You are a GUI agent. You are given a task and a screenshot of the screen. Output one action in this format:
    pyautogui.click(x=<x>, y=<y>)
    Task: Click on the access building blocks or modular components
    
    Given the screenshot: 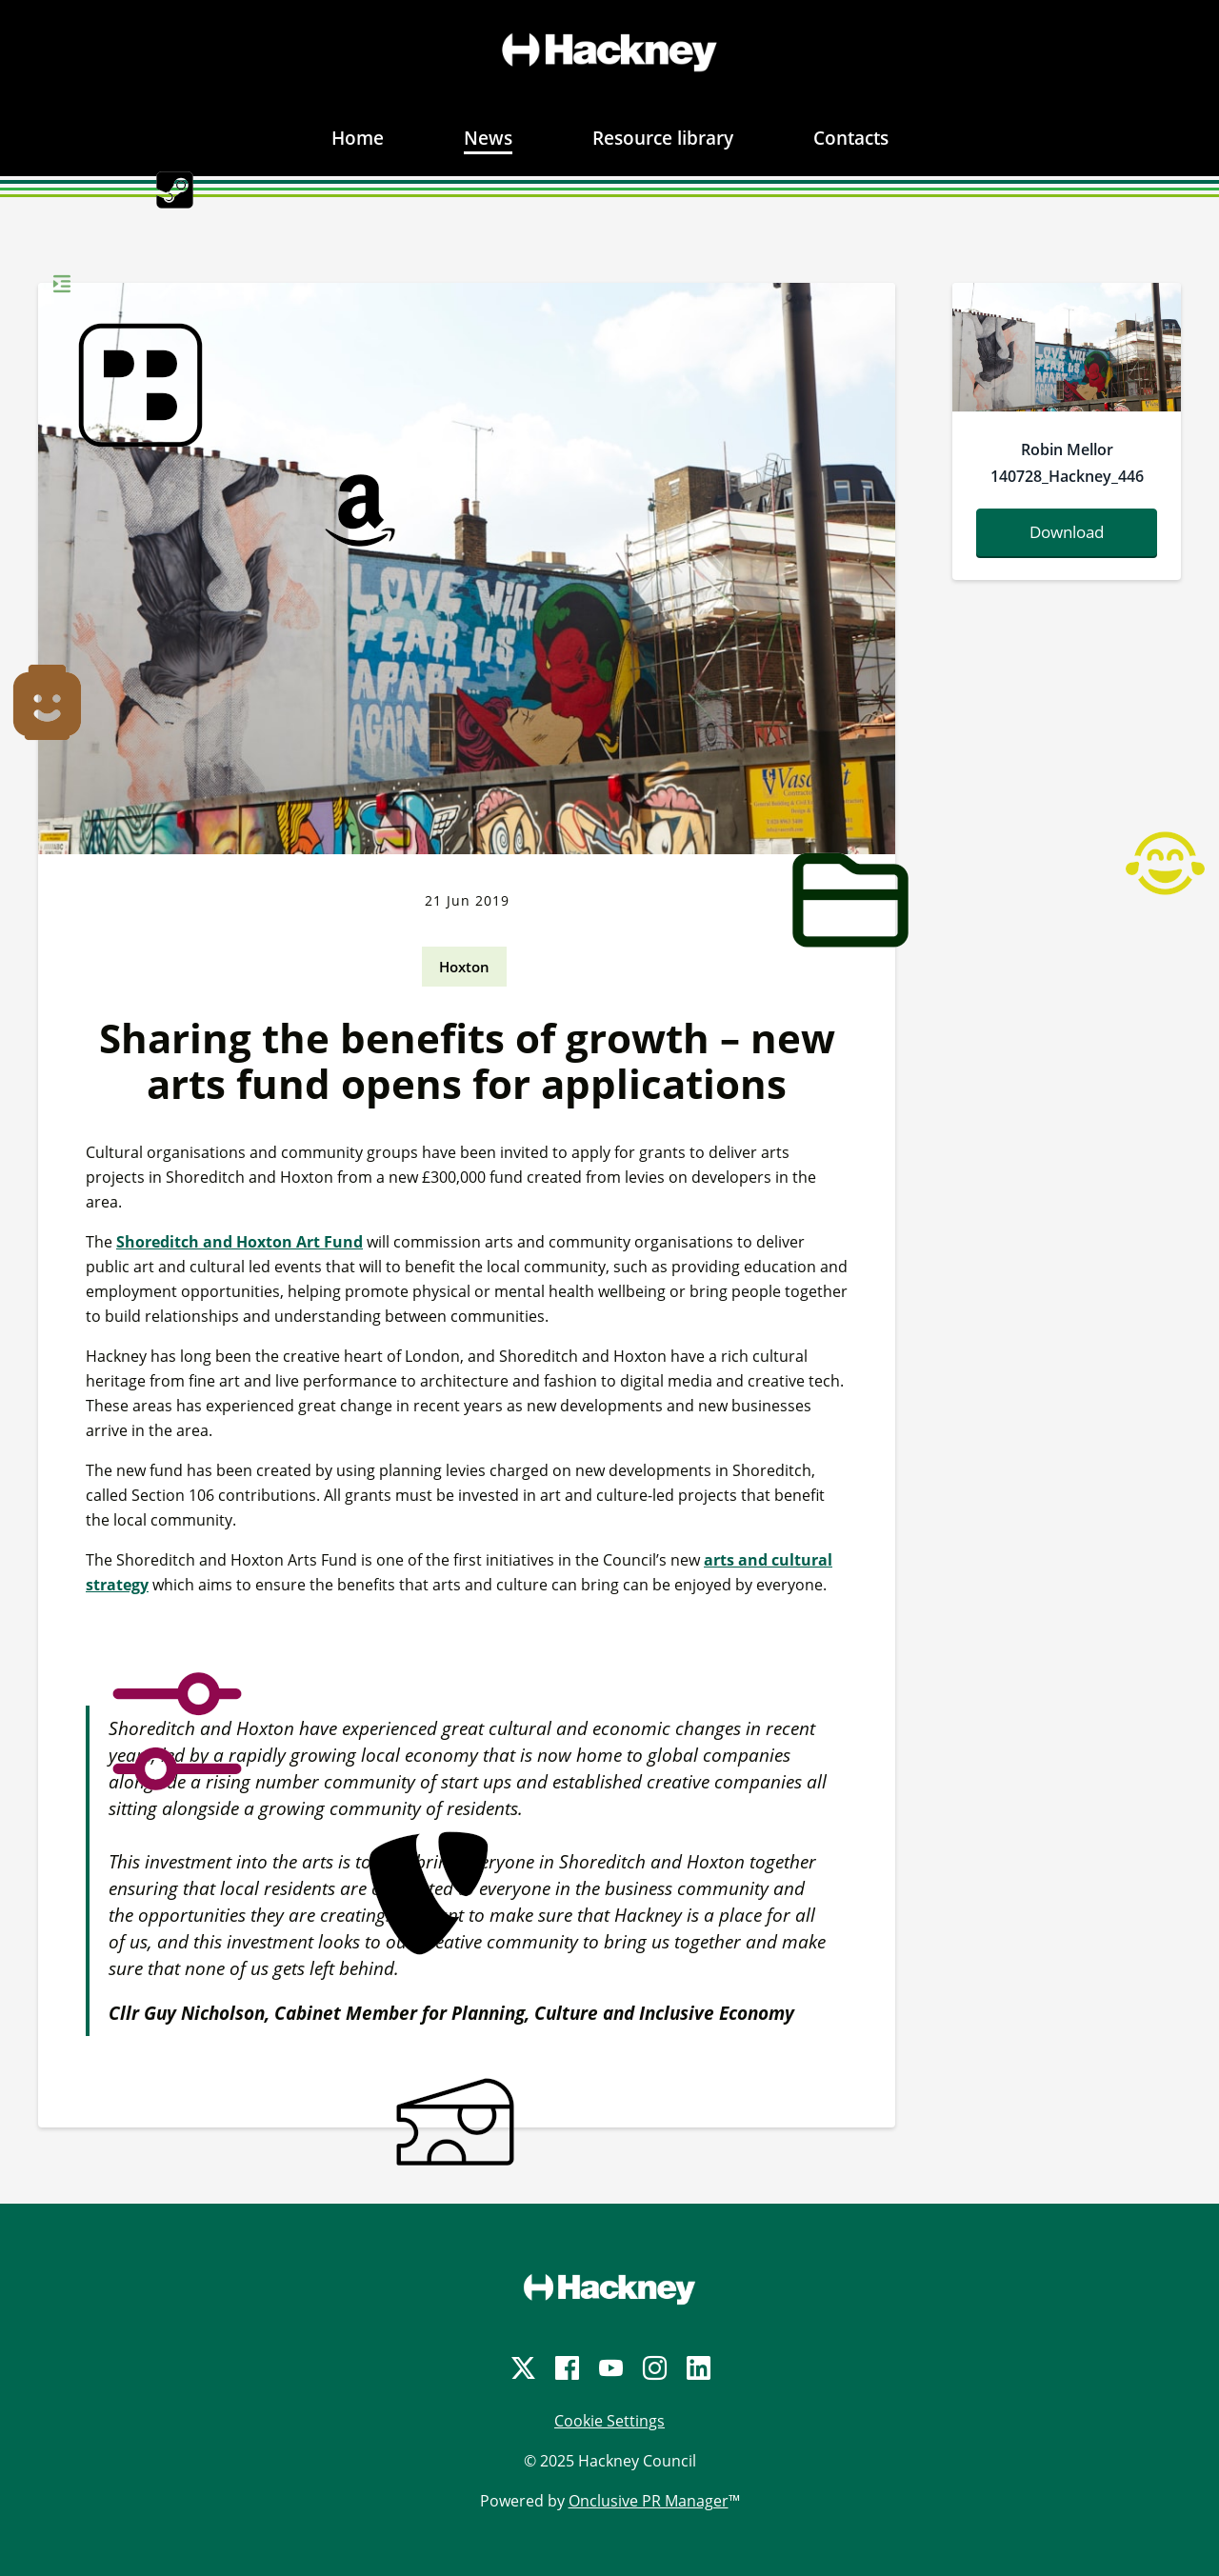 What is the action you would take?
    pyautogui.click(x=47, y=702)
    